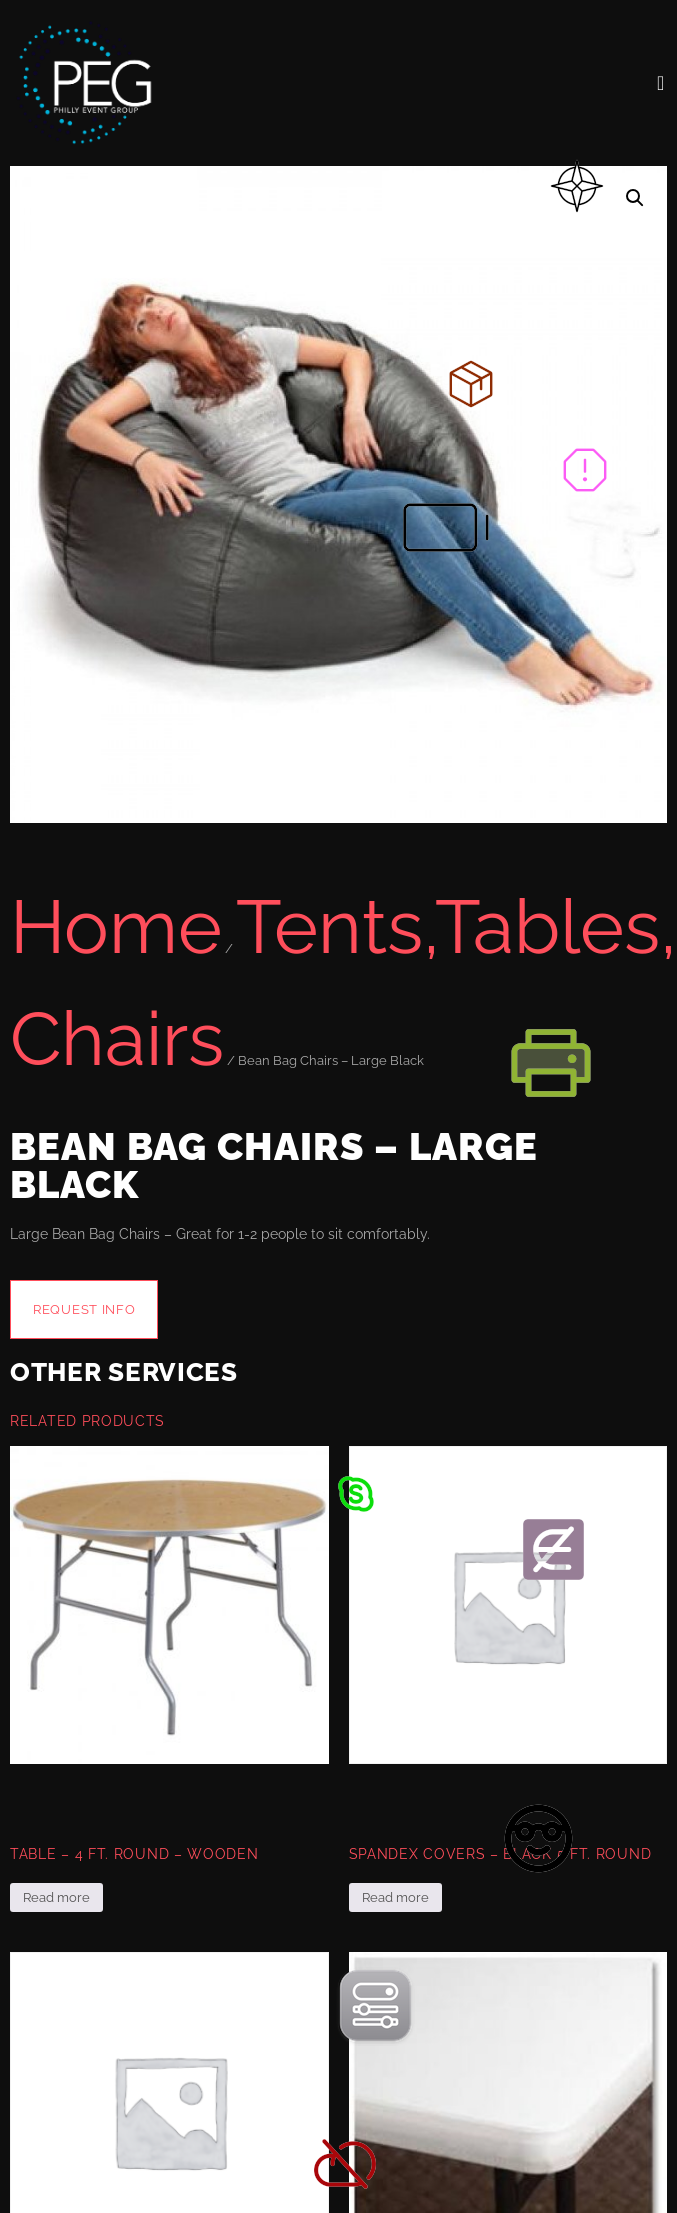  Describe the element at coordinates (471, 384) in the screenshot. I see `view order shipment details` at that location.